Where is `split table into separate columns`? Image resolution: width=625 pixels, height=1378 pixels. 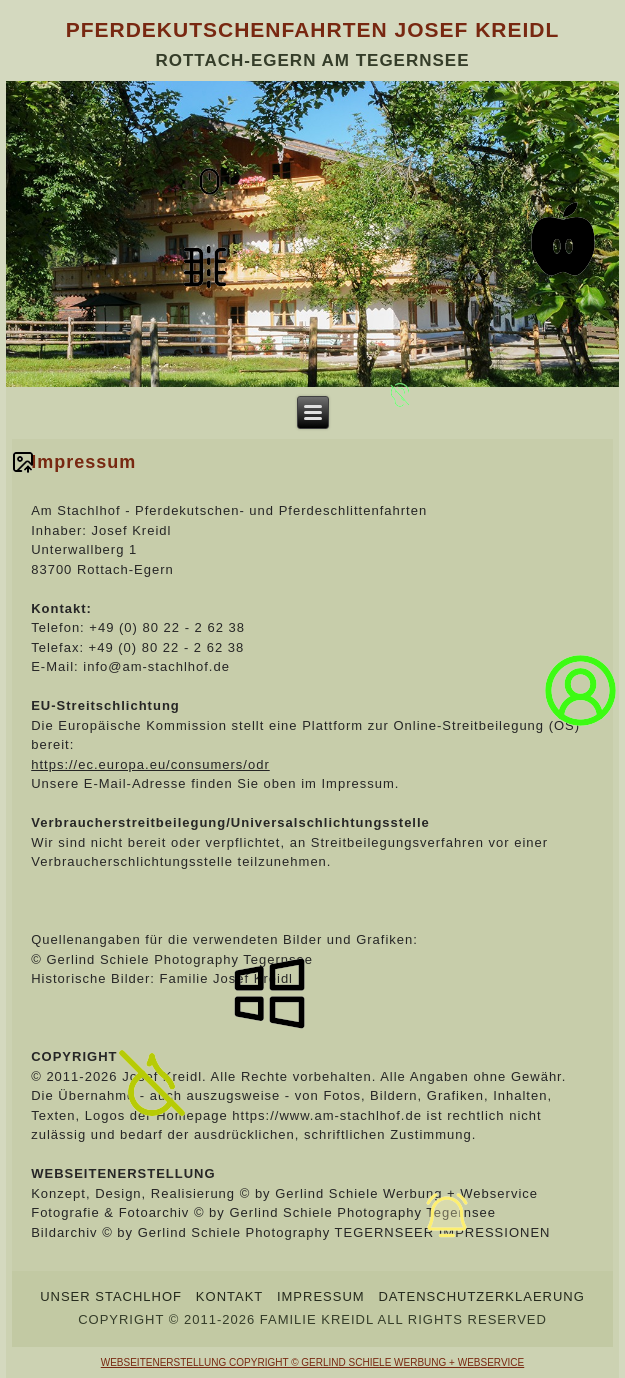
split table into separate columns is located at coordinates (205, 267).